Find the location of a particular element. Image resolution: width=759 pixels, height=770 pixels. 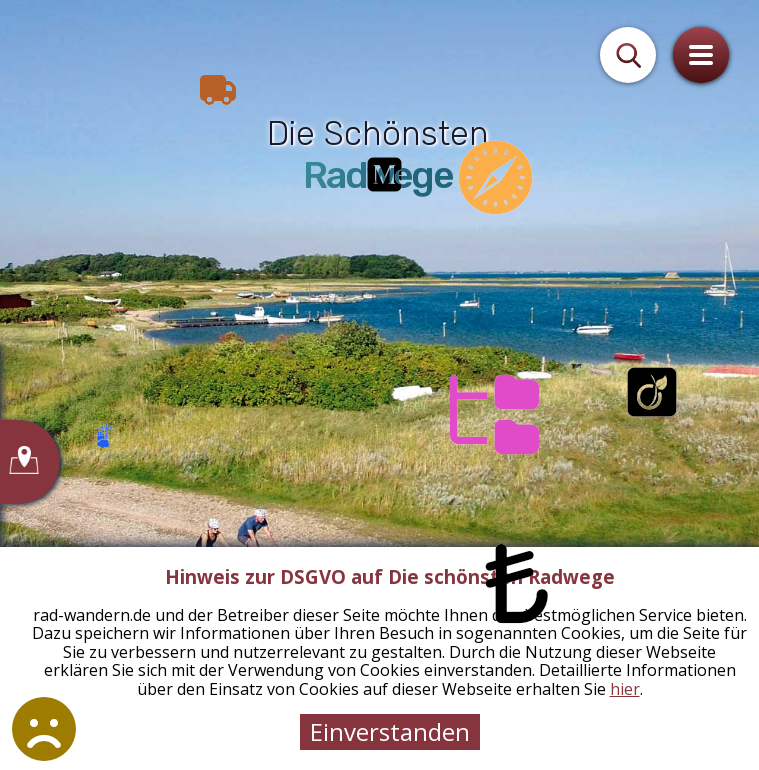

view shipping or delivery status is located at coordinates (218, 89).